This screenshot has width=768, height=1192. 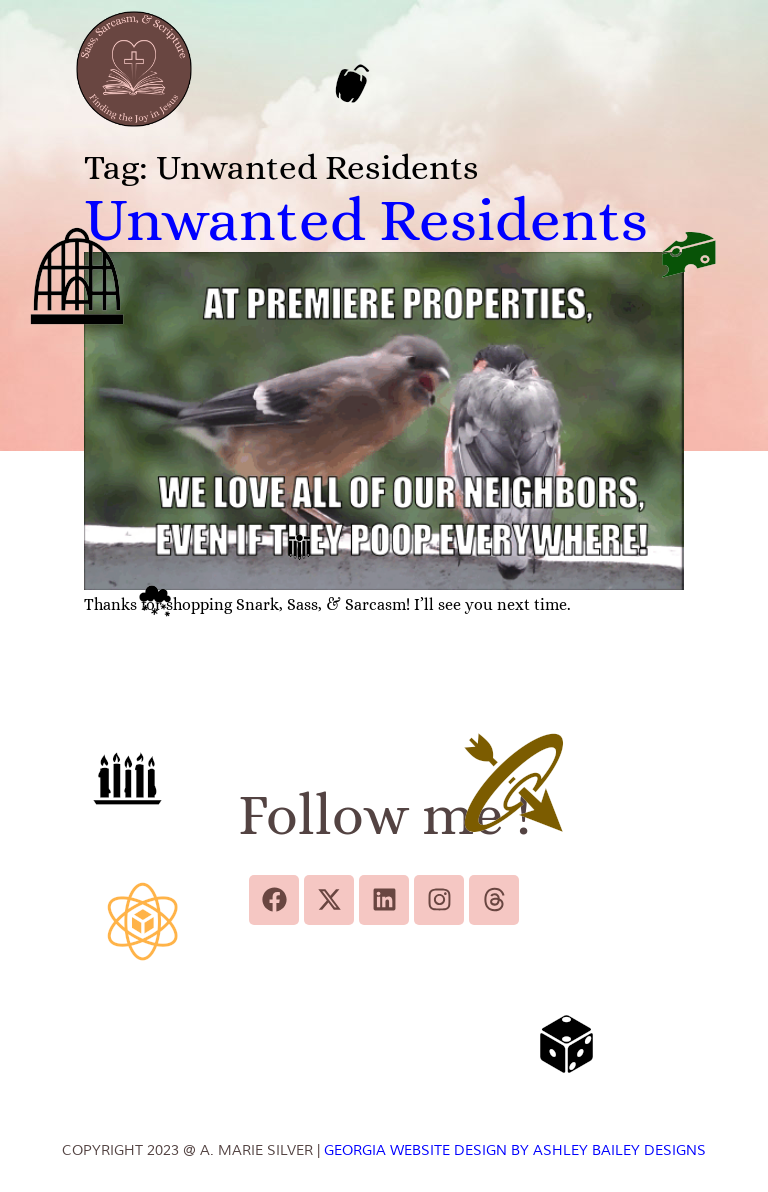 I want to click on activate rapid or accelerated movement, so click(x=514, y=783).